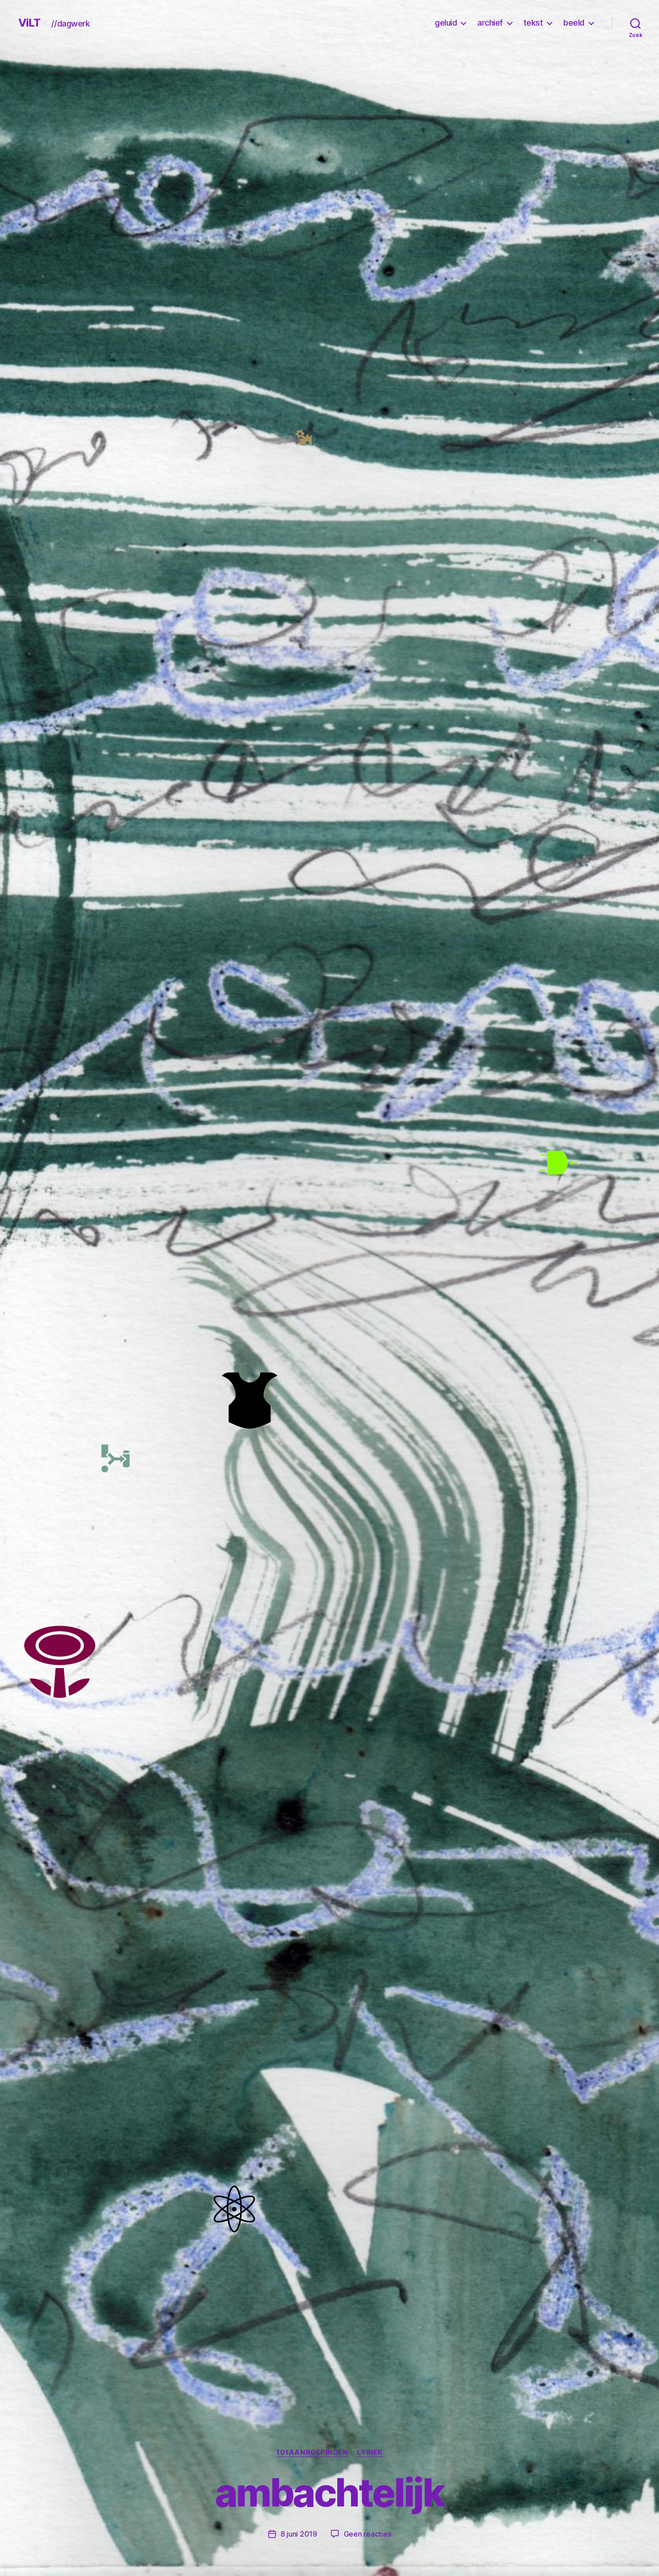  Describe the element at coordinates (249, 1400) in the screenshot. I see `equip body armor or protective vest` at that location.